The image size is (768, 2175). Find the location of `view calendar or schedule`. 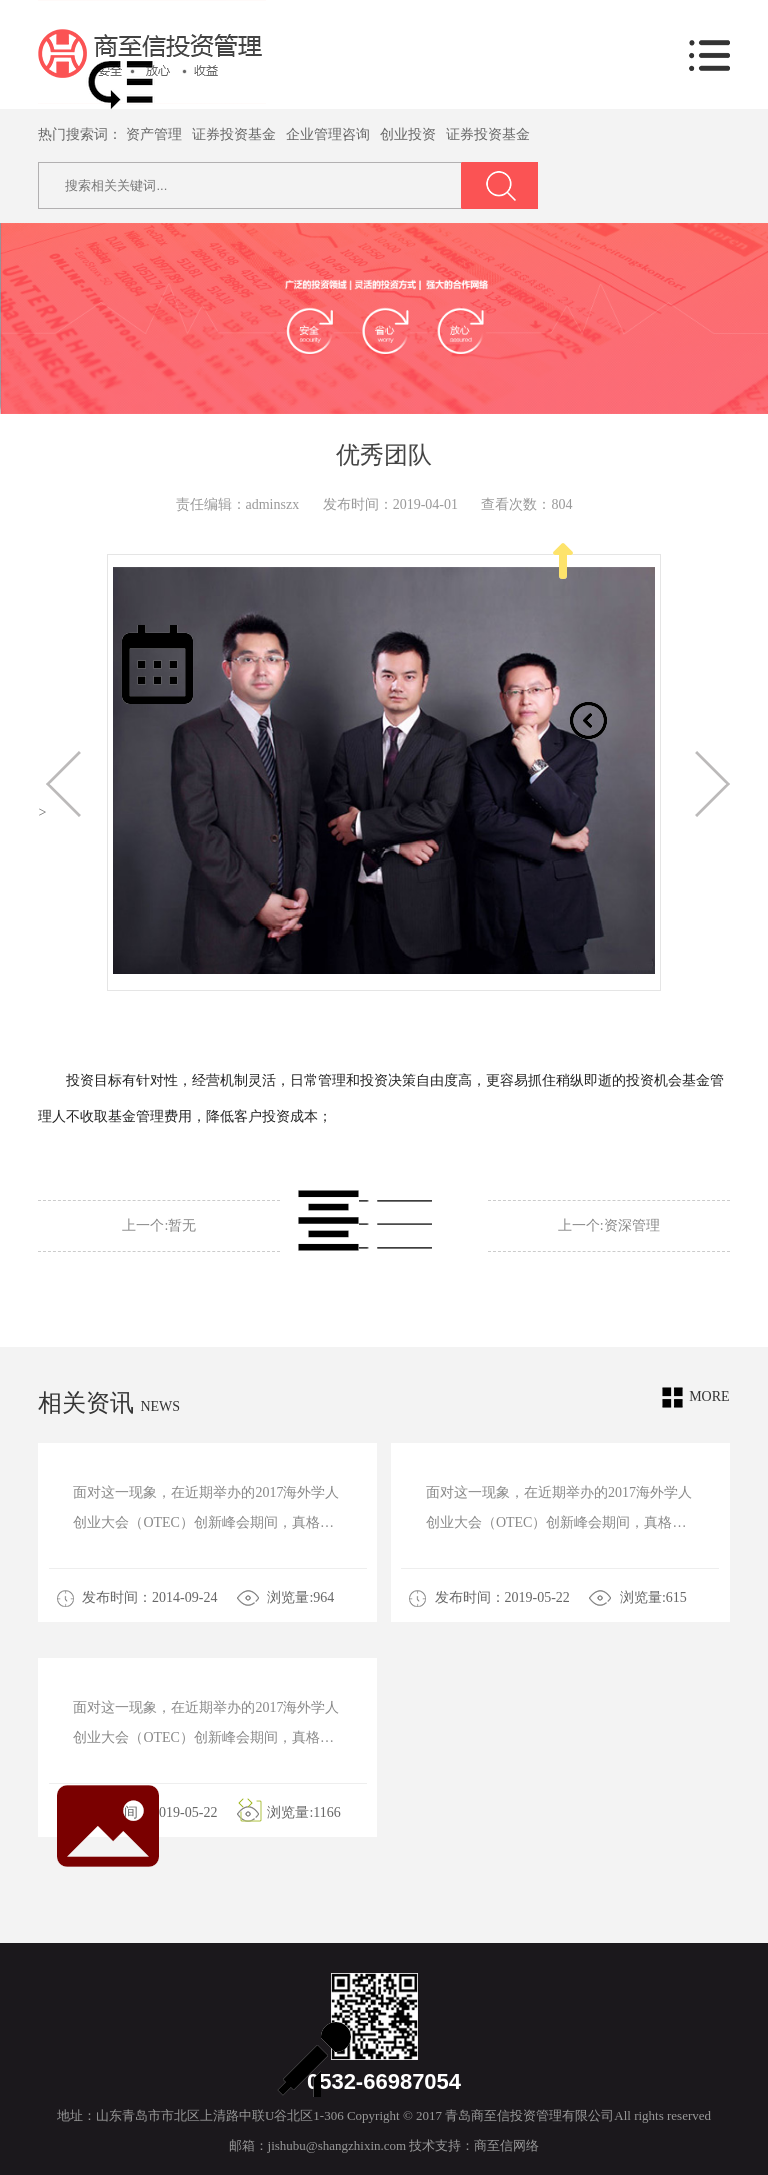

view calendar or schedule is located at coordinates (157, 664).